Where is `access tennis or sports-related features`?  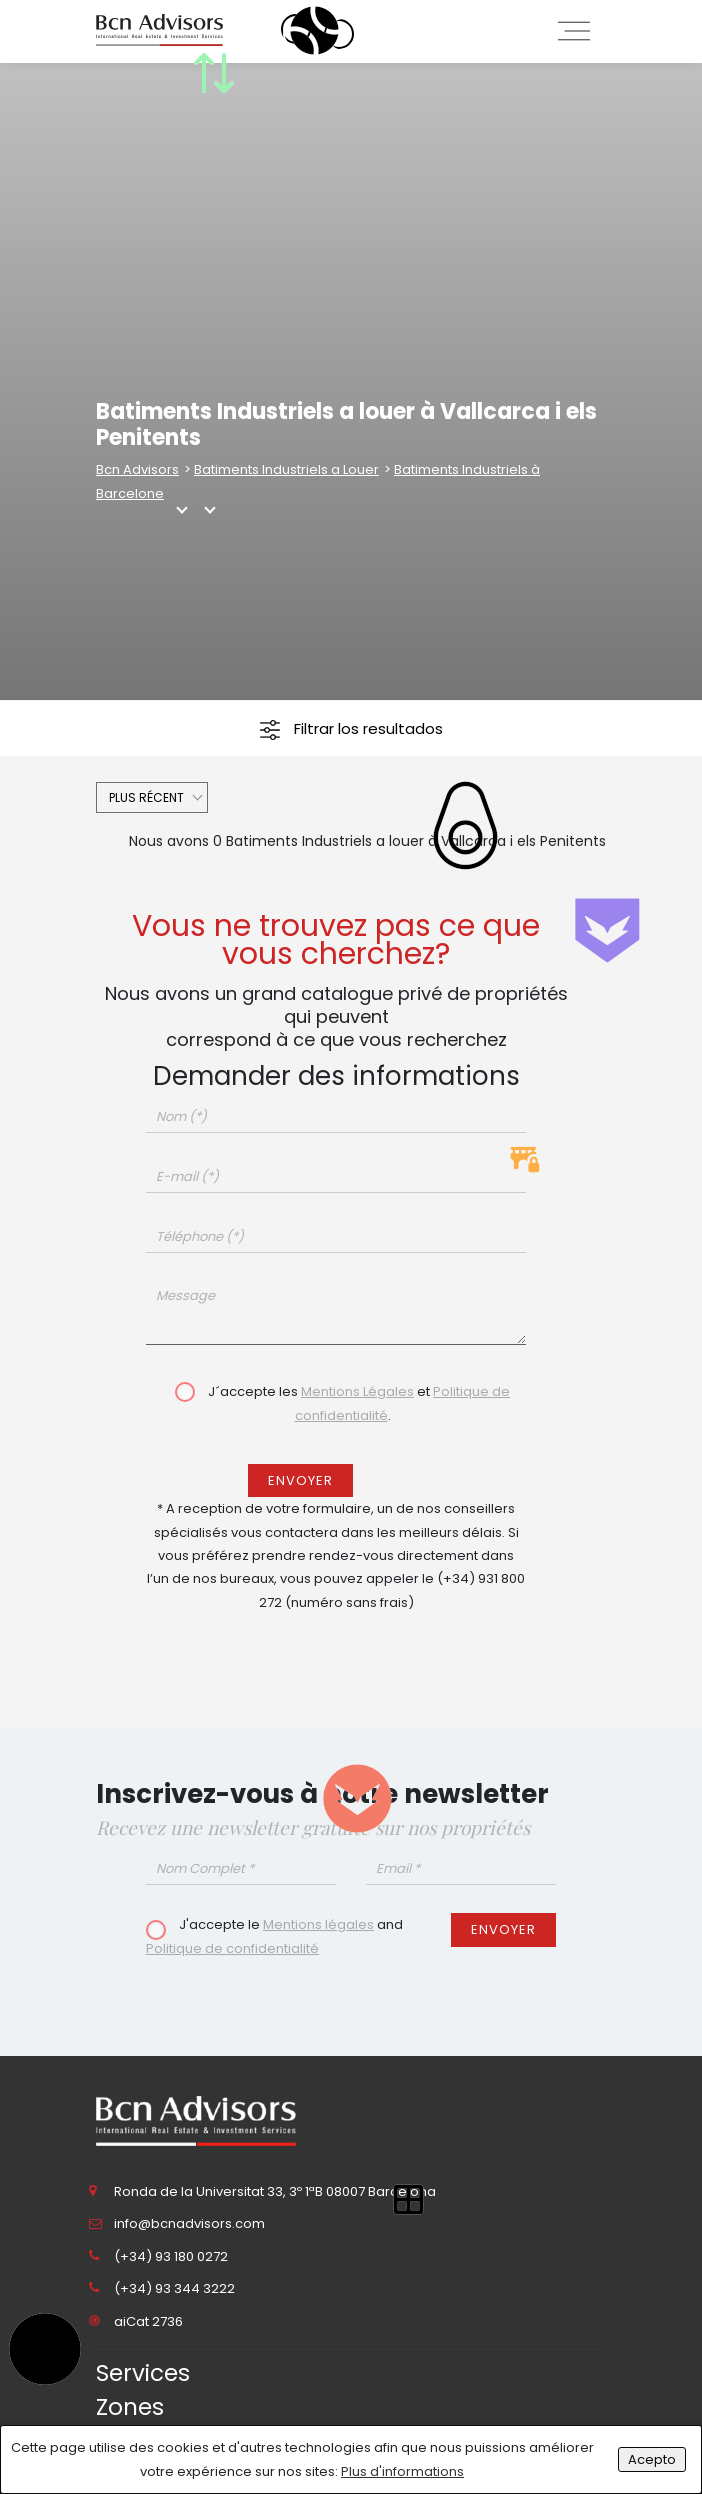
access tennis or sports-related features is located at coordinates (314, 30).